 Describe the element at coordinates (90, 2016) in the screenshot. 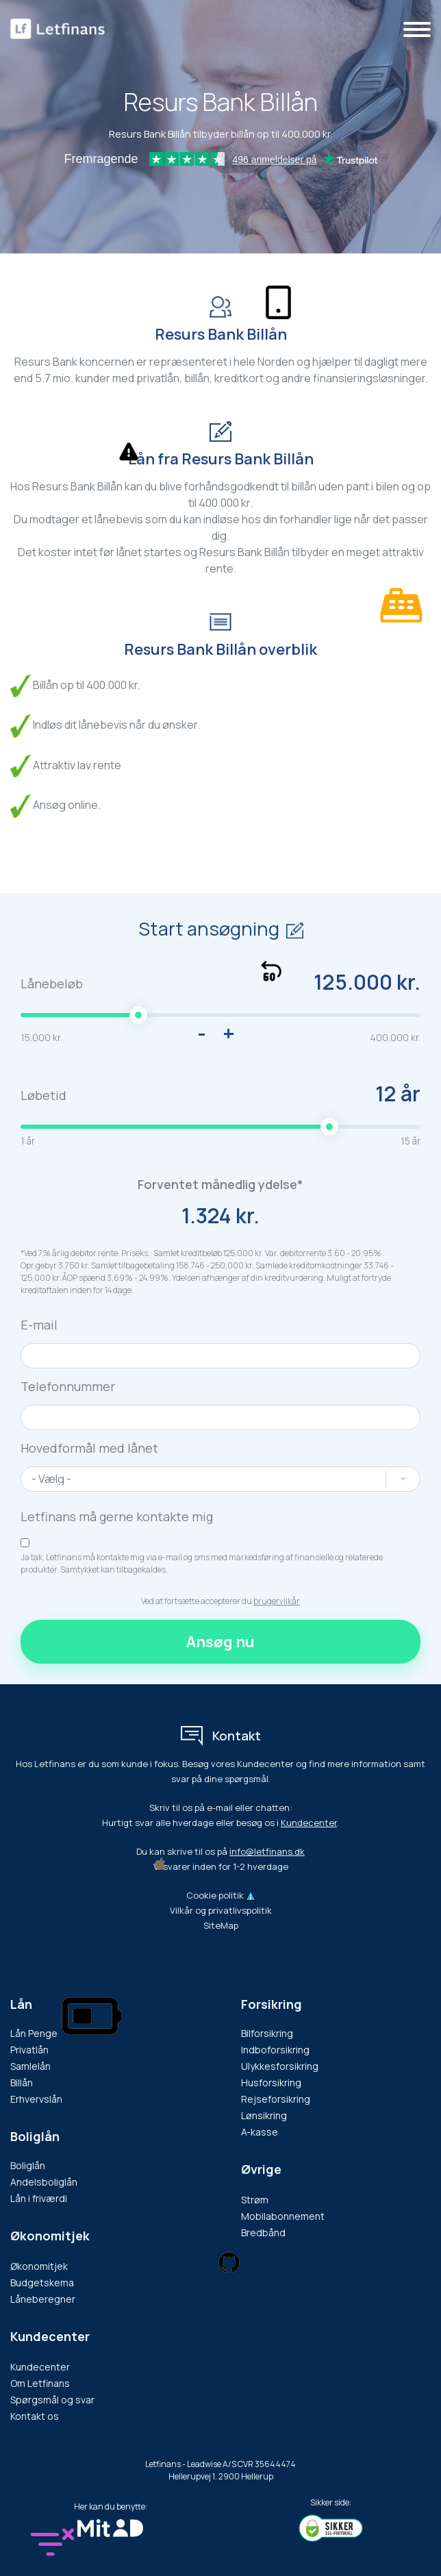

I see `indicates battery at 50% charge` at that location.